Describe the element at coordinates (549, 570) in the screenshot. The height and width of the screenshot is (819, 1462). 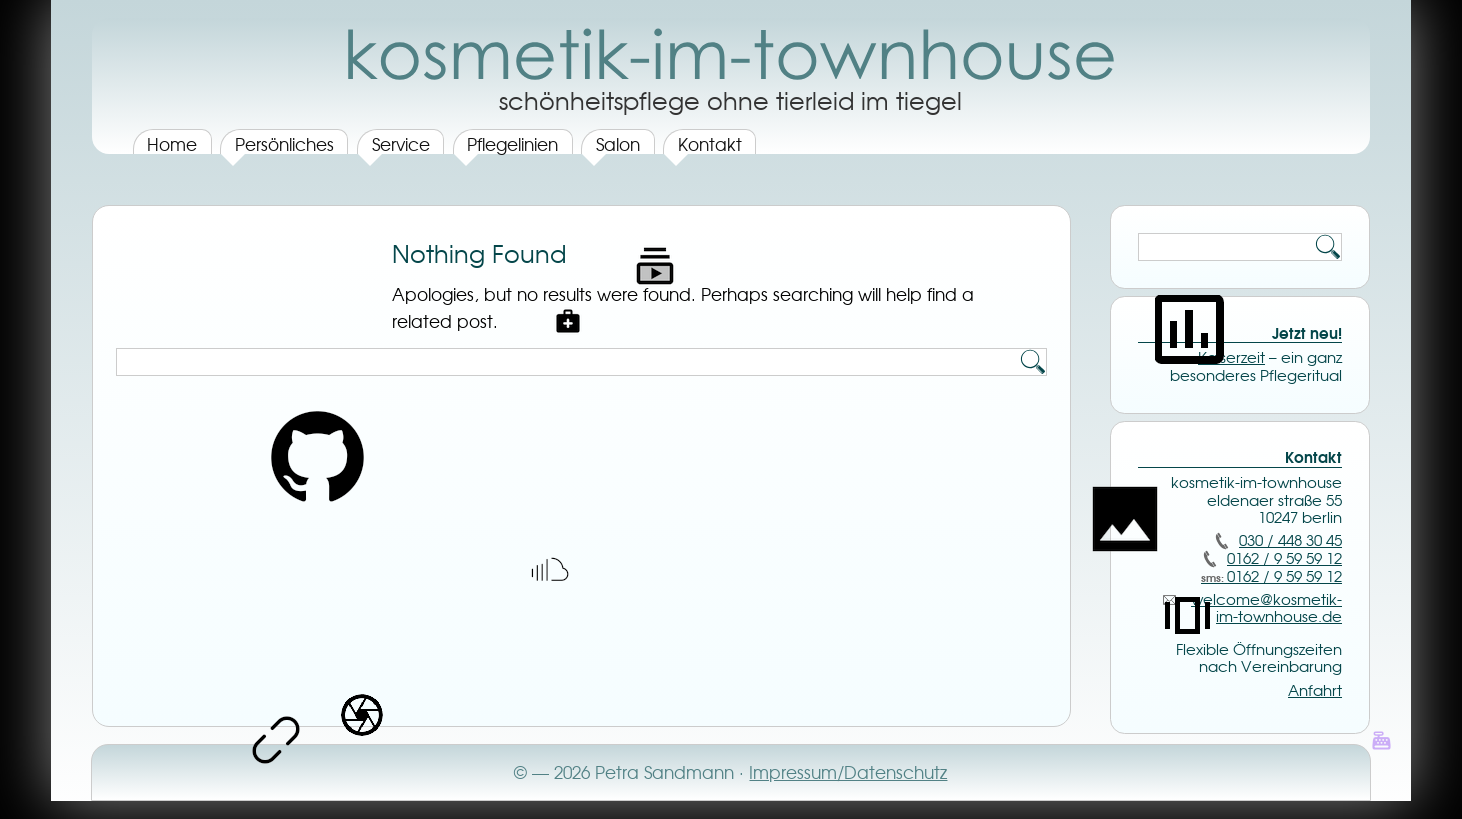
I see `open soundcloud app` at that location.